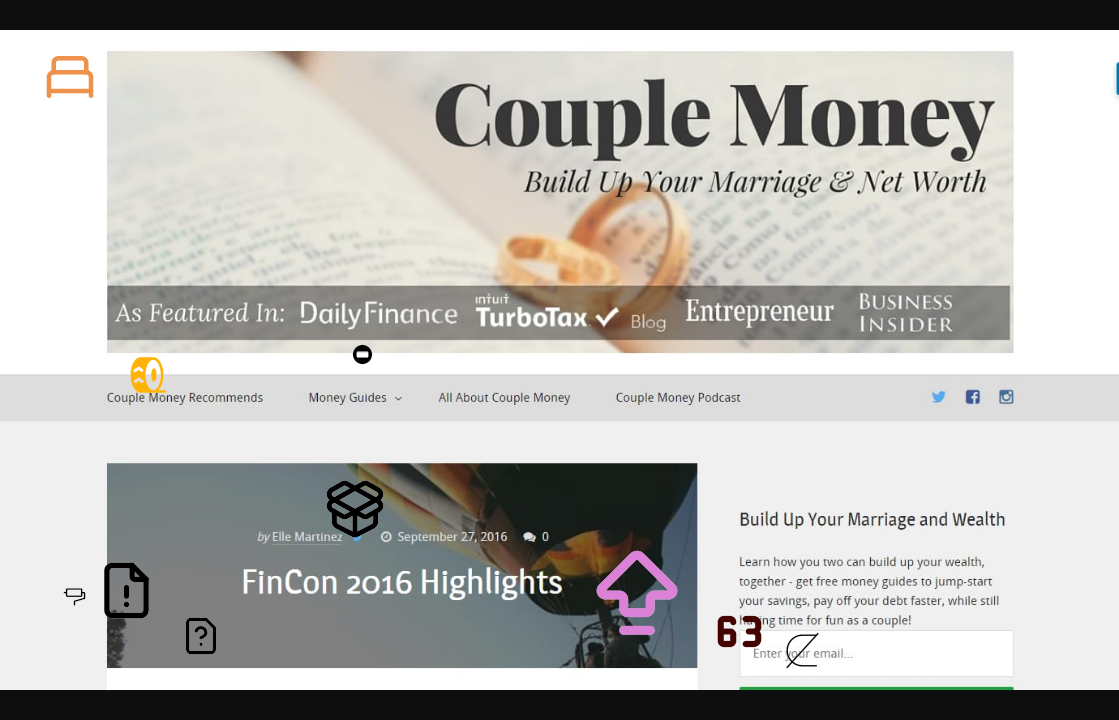 The image size is (1119, 720). I want to click on select single bed accommodation, so click(70, 77).